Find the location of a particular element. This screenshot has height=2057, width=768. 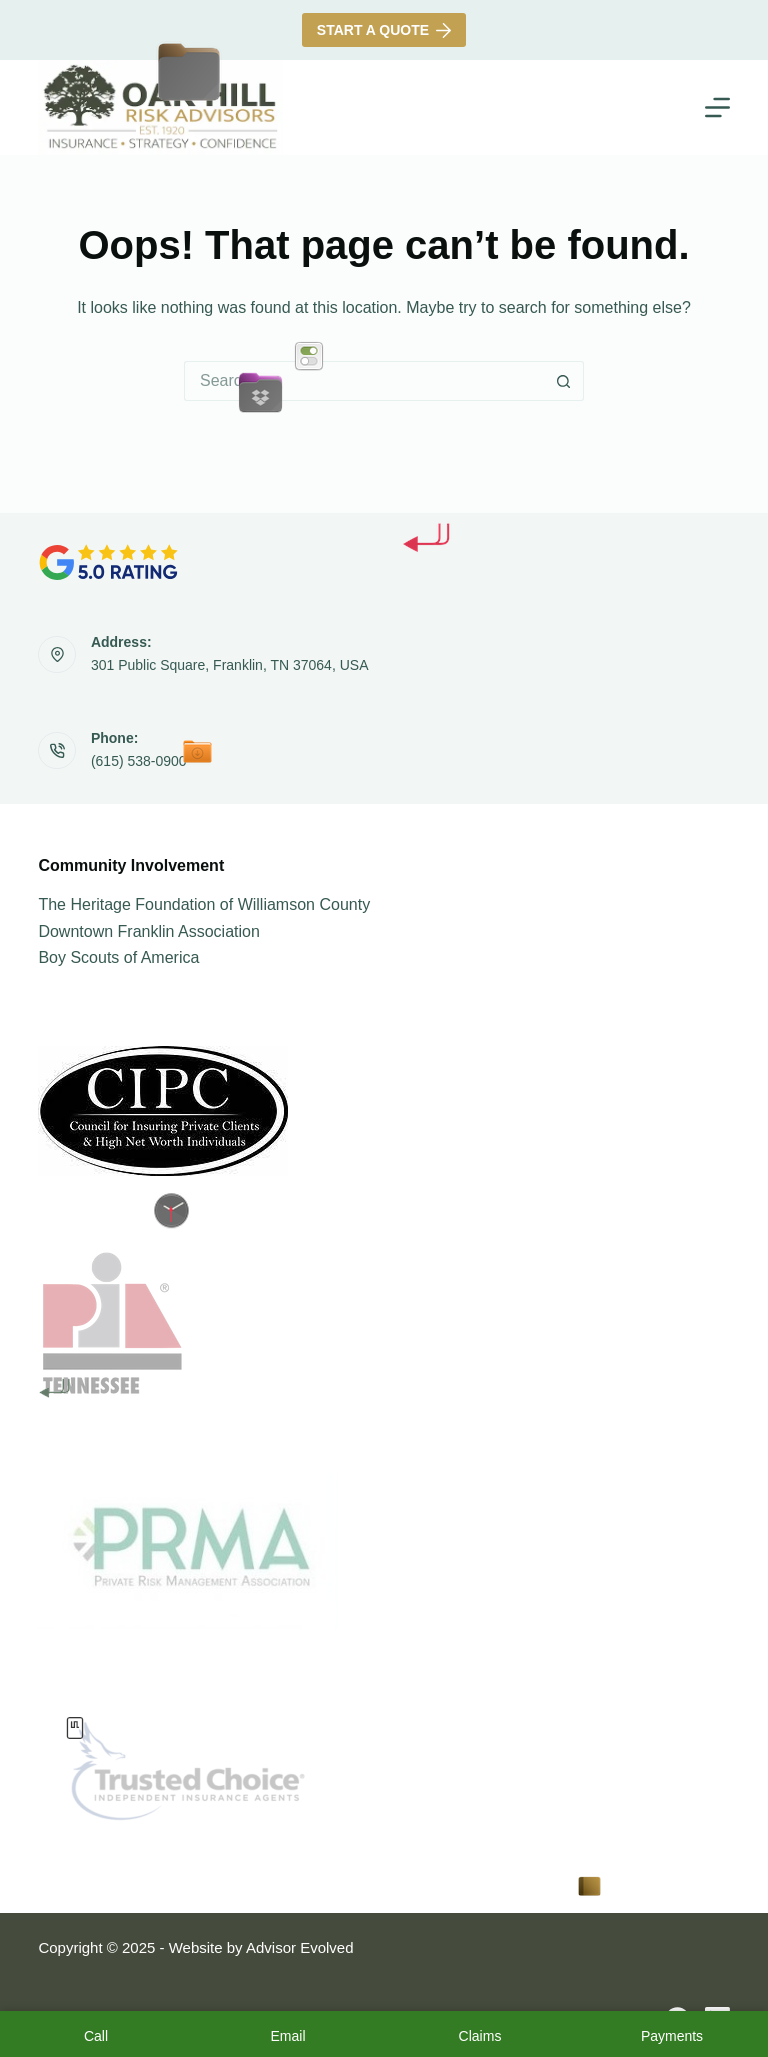

reply to all recipients of an email is located at coordinates (54, 1386).